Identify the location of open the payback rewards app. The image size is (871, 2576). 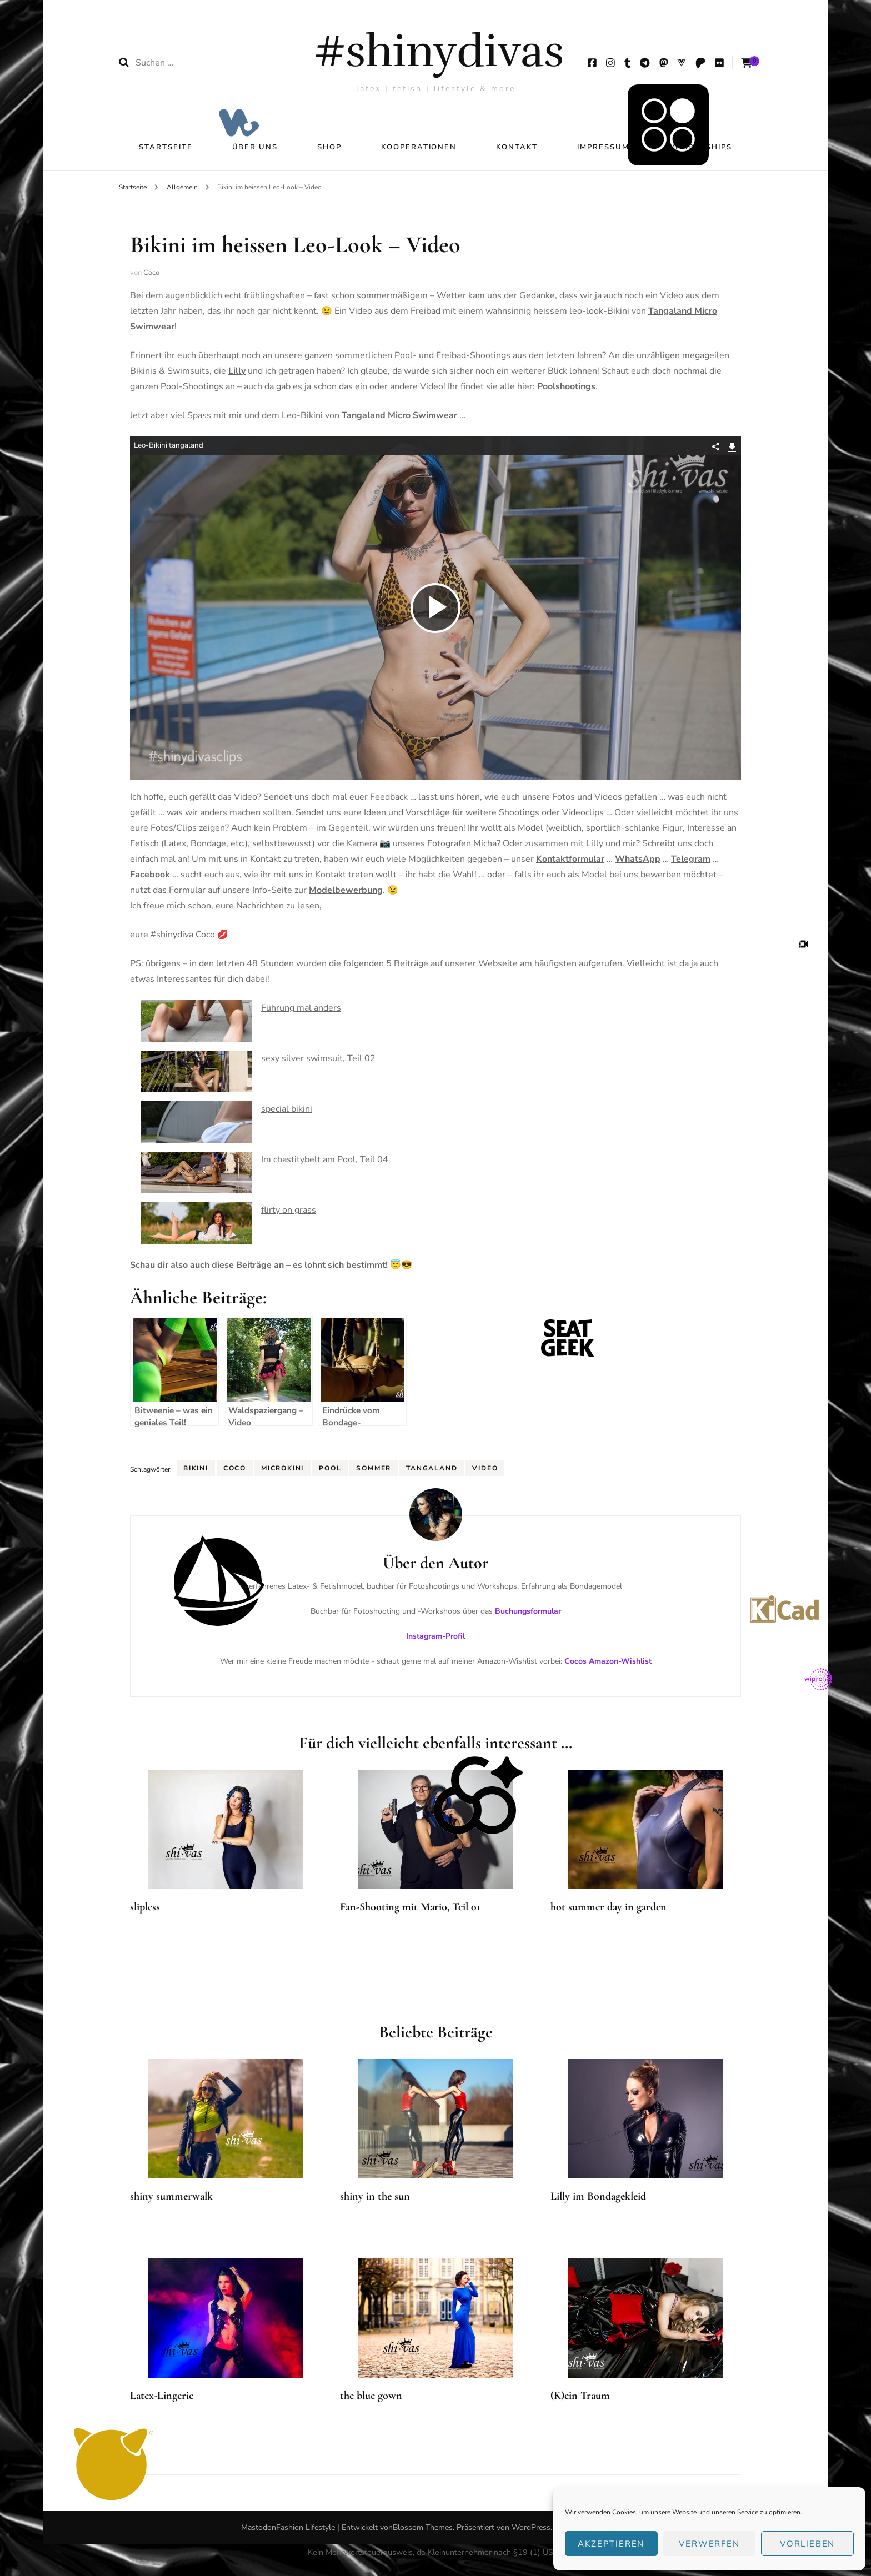
(668, 125).